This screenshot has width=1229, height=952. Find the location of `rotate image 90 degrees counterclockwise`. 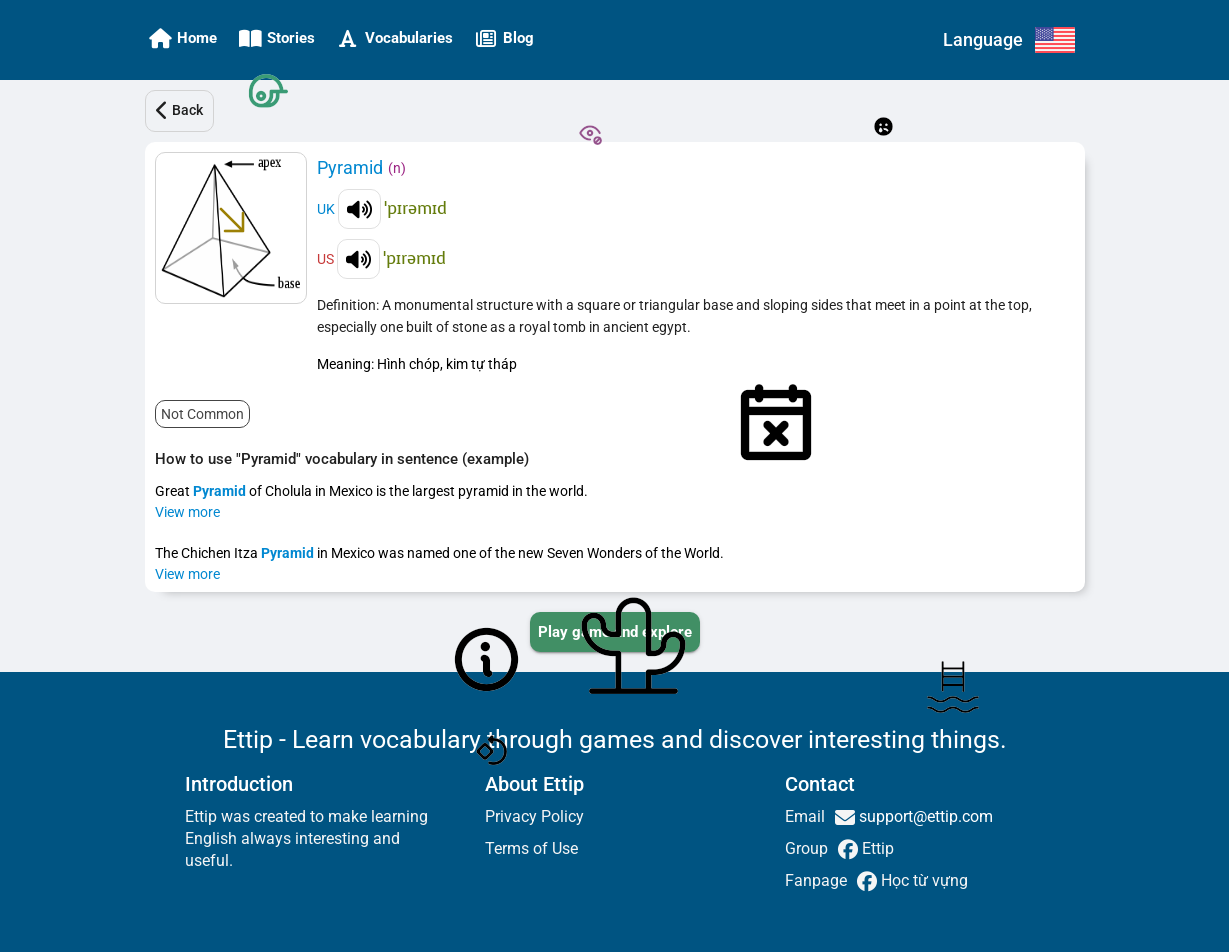

rotate image 90 degrees counterclockwise is located at coordinates (492, 750).